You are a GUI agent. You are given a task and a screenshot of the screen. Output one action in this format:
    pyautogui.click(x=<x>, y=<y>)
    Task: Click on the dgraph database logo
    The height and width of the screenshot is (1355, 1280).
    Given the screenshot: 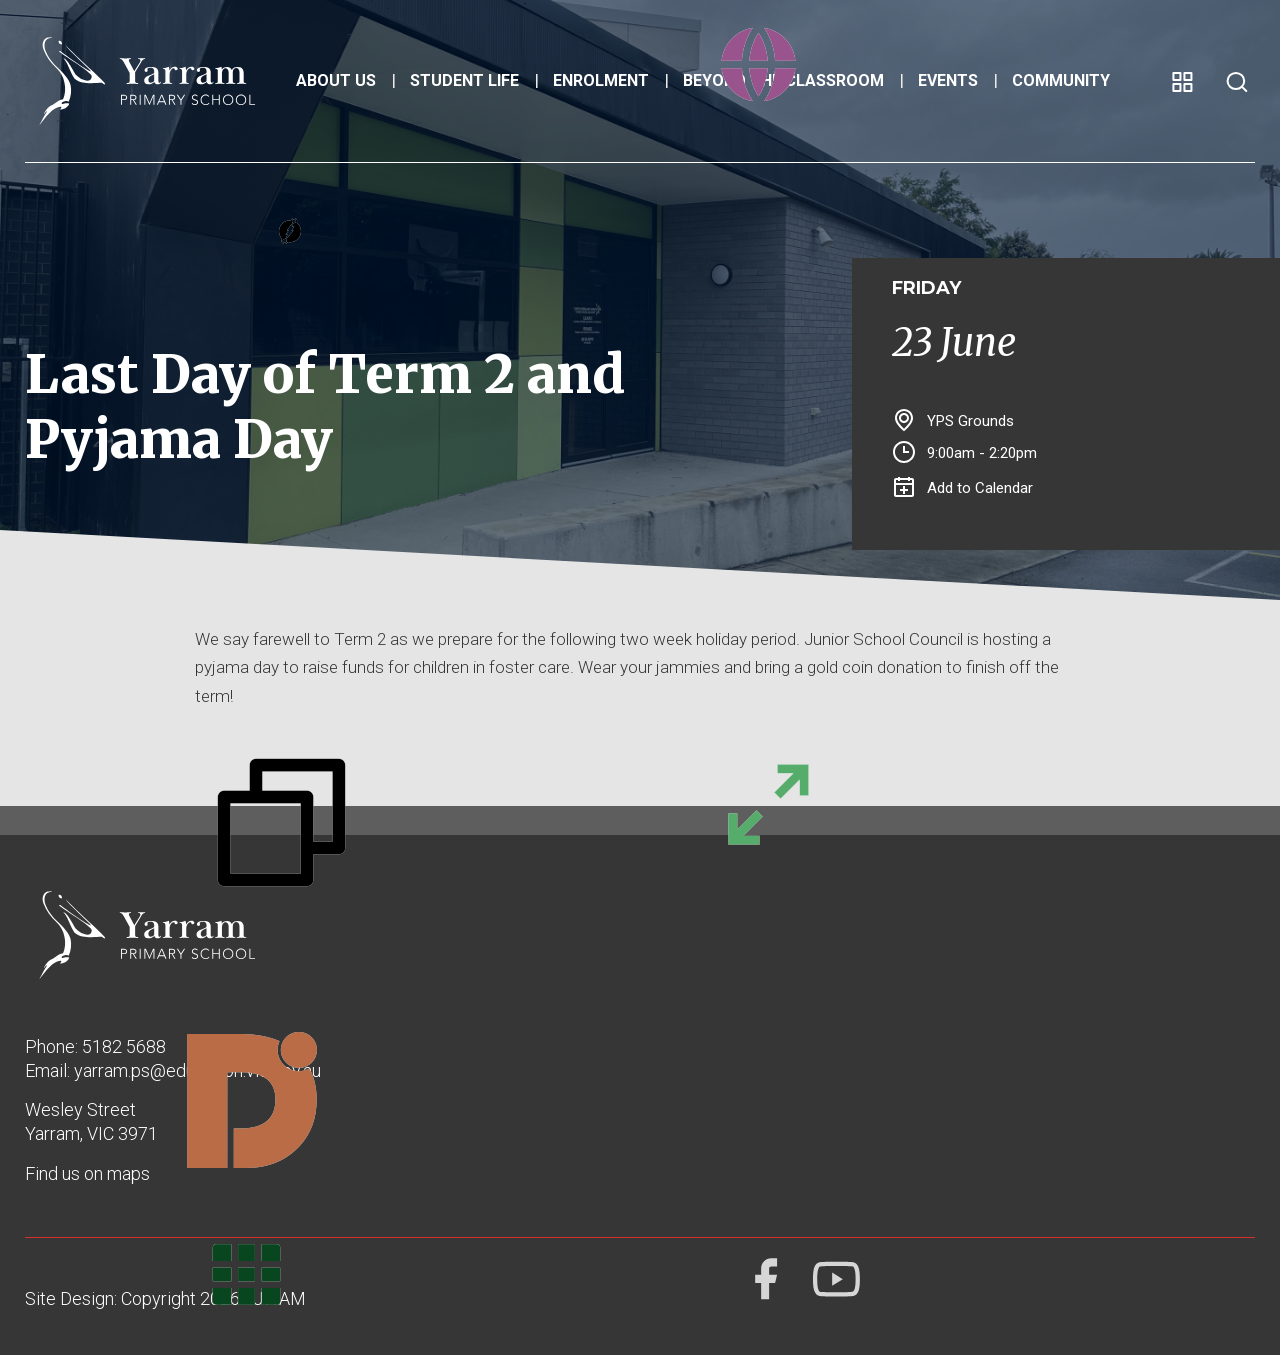 What is the action you would take?
    pyautogui.click(x=290, y=231)
    